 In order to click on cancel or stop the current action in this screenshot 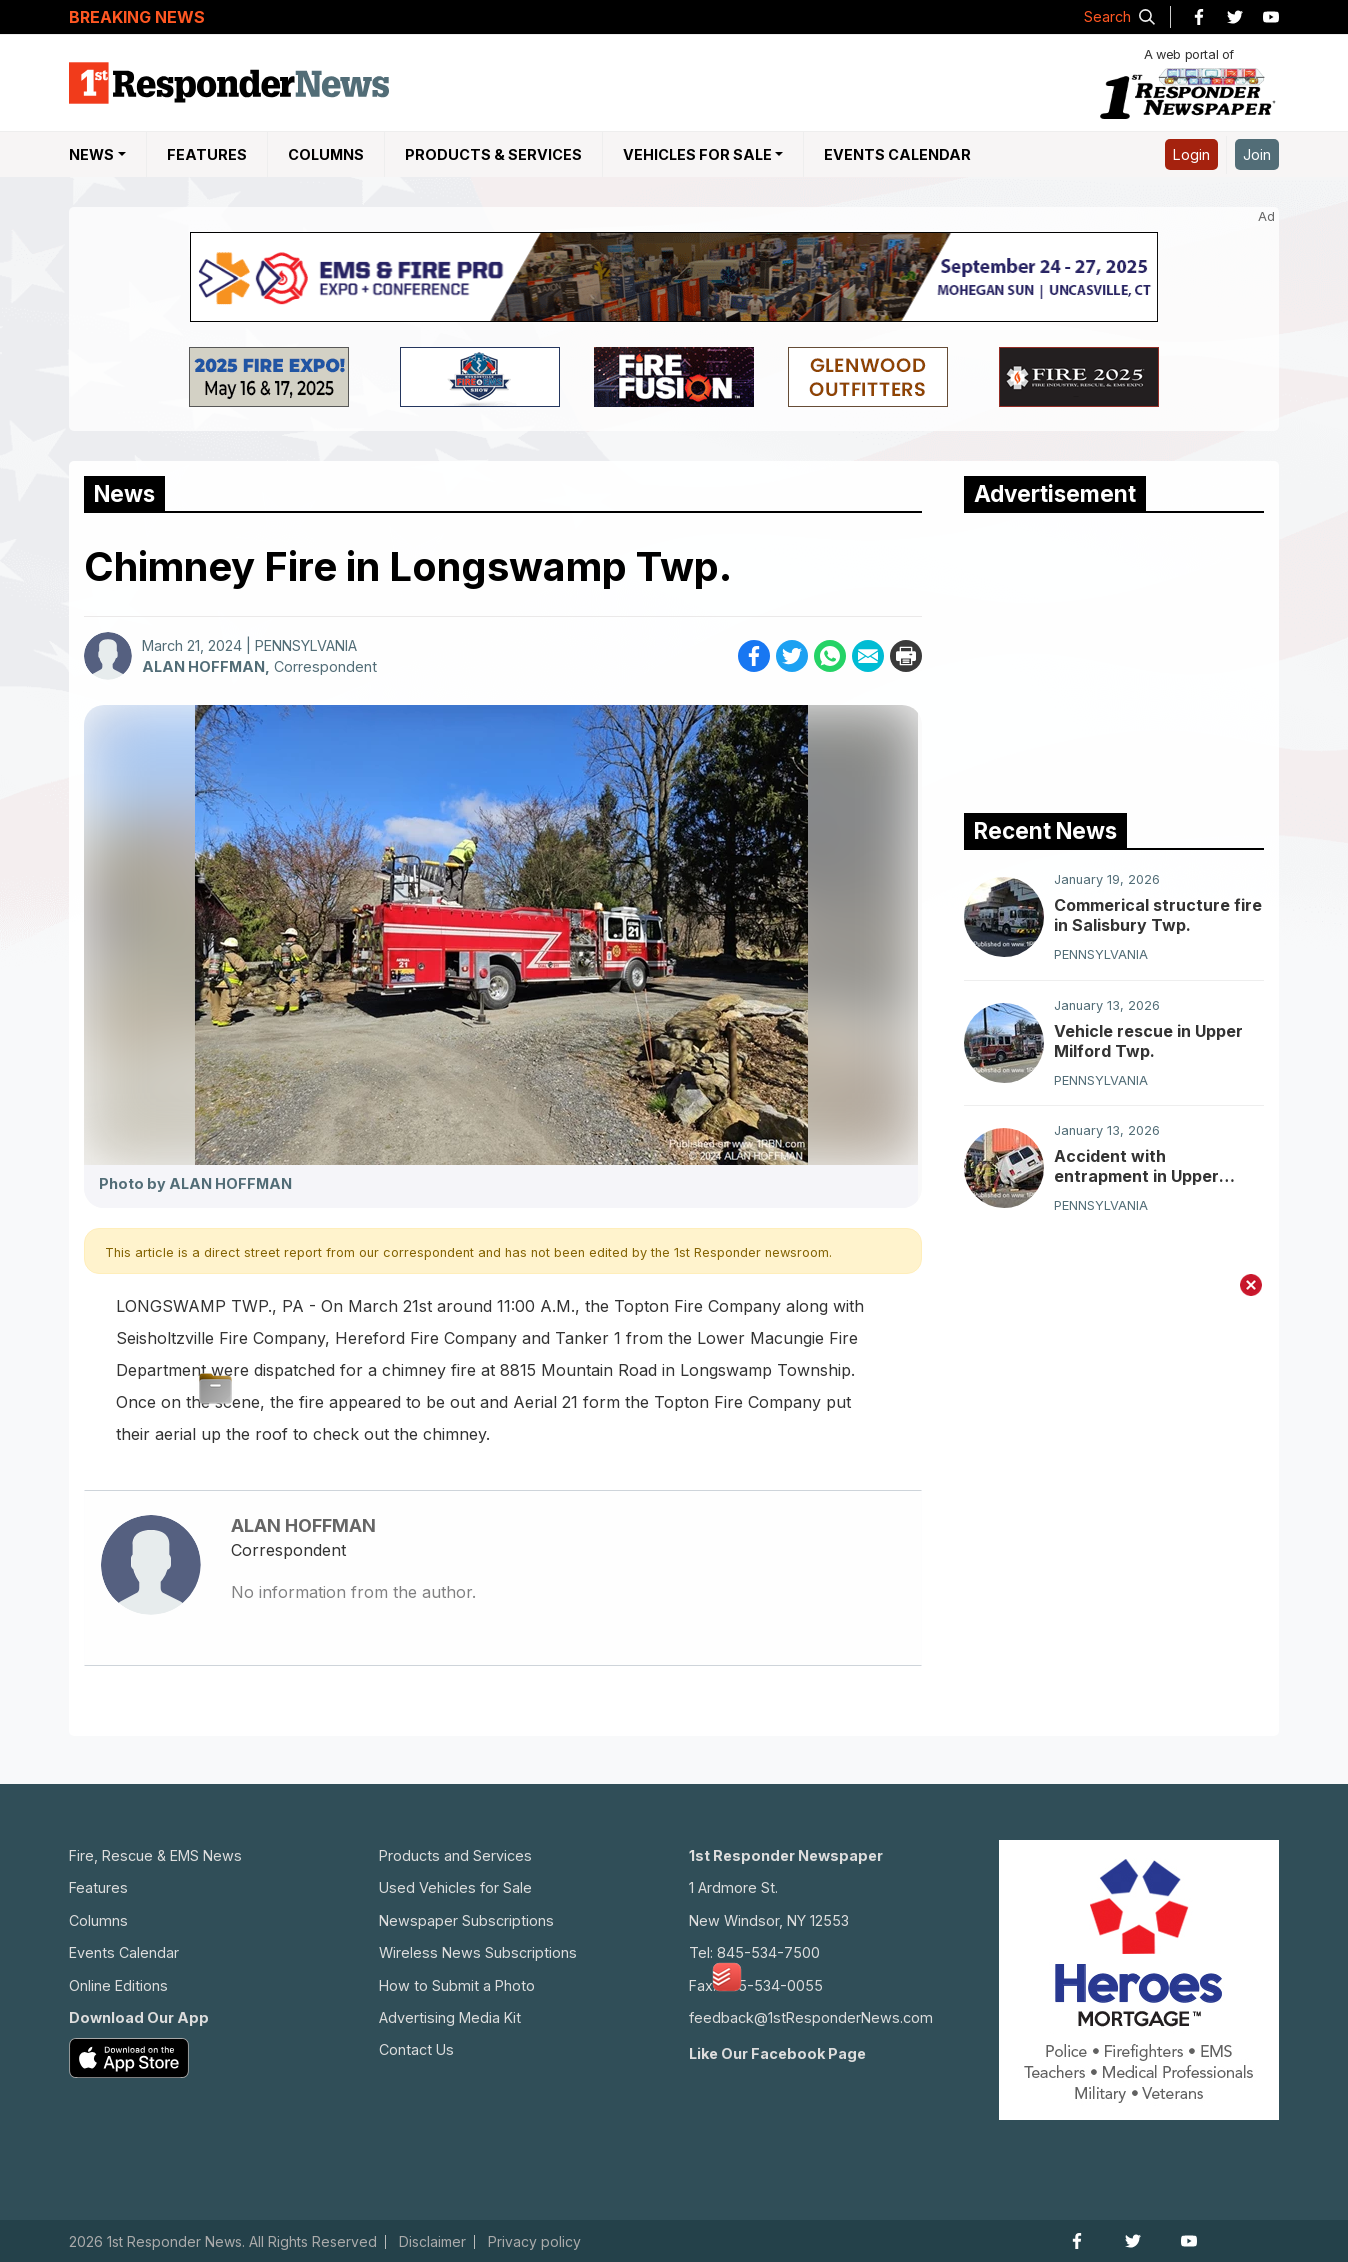, I will do `click(1251, 1285)`.